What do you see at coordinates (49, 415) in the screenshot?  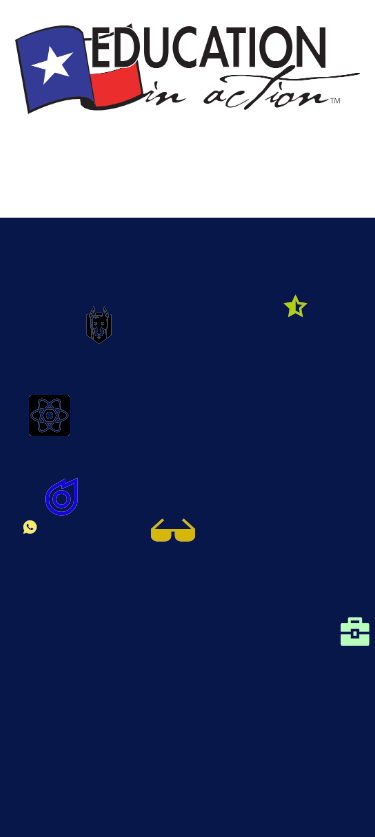 I see `visit protondb website for linux gaming compatibility` at bounding box center [49, 415].